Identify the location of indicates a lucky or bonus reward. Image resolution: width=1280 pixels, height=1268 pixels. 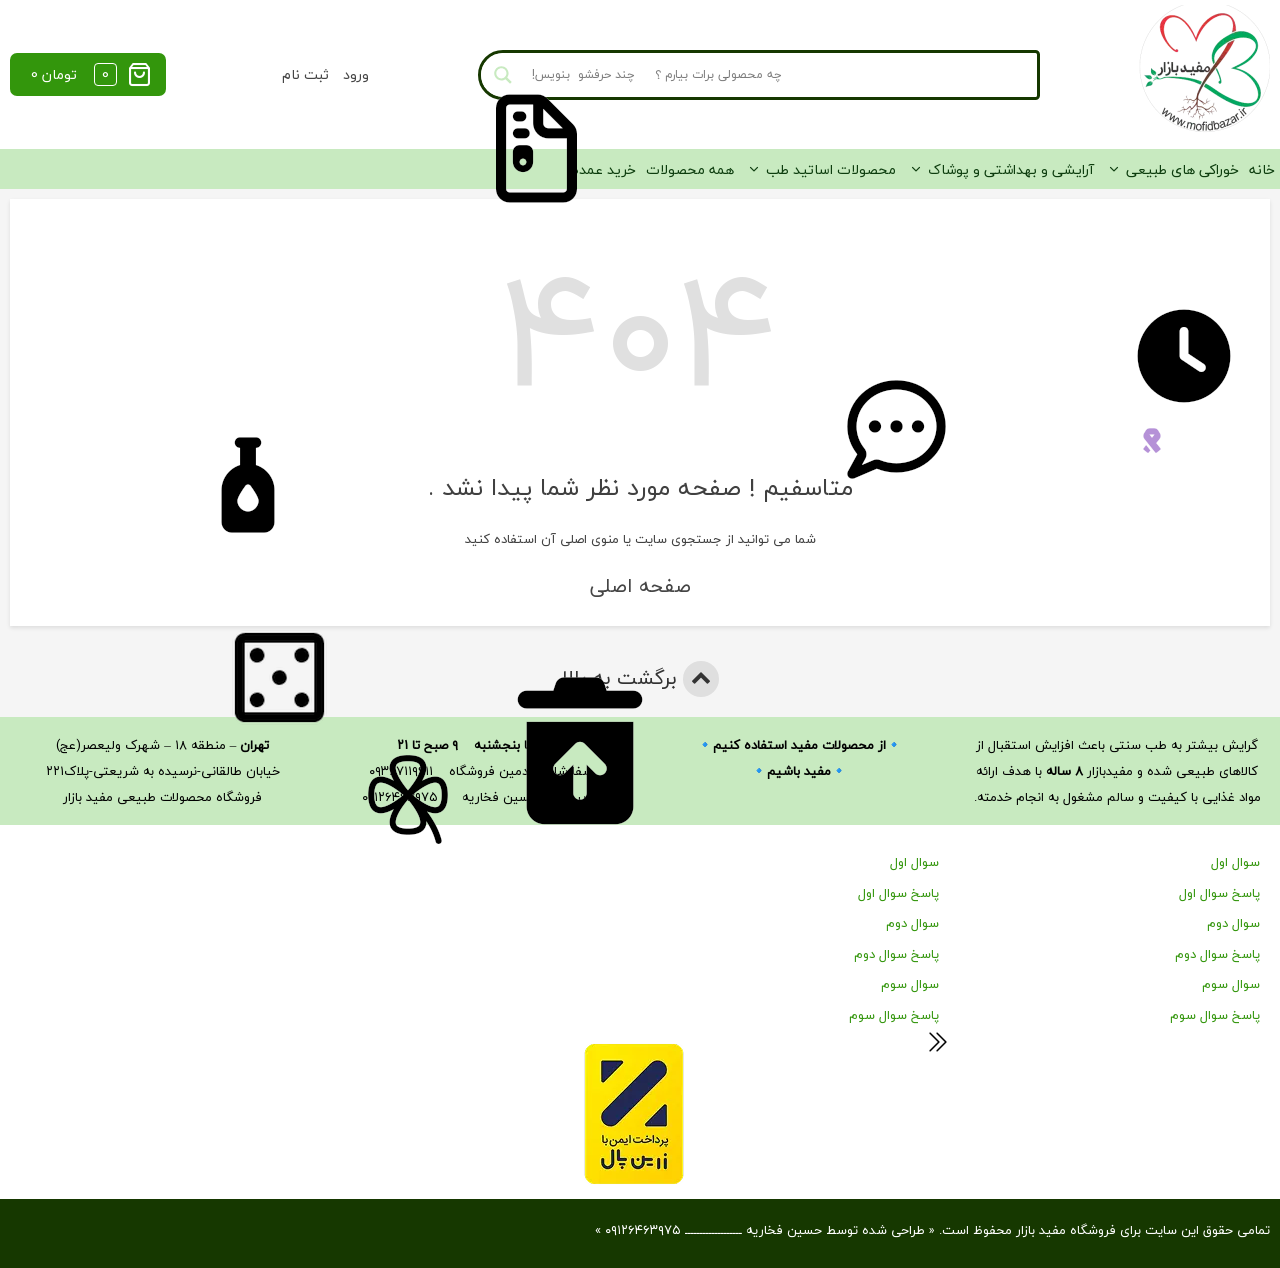
(408, 798).